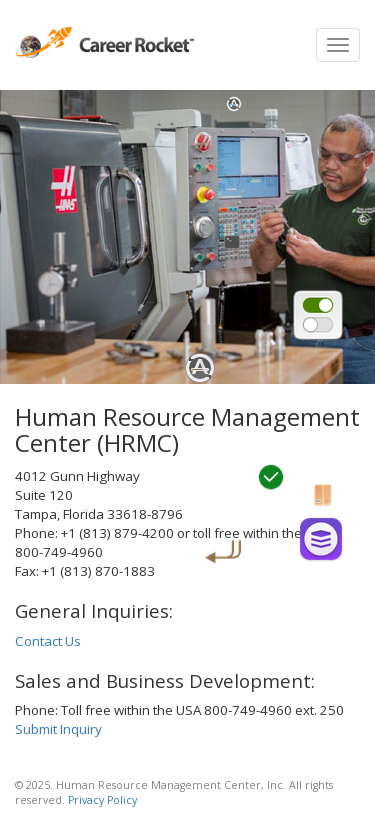 This screenshot has height=829, width=375. Describe the element at coordinates (271, 477) in the screenshot. I see `indicates file sync completed successfully` at that location.